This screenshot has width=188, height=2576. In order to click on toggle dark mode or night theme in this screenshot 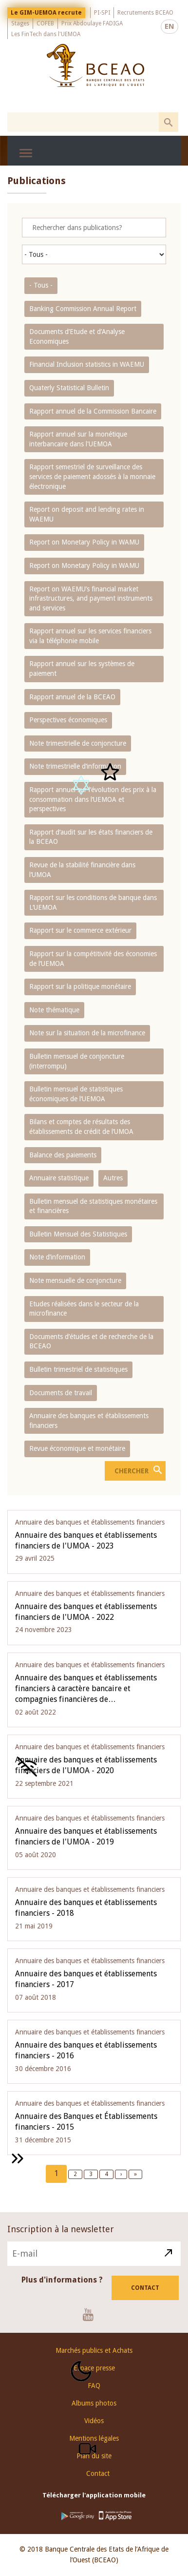, I will do `click(81, 2371)`.